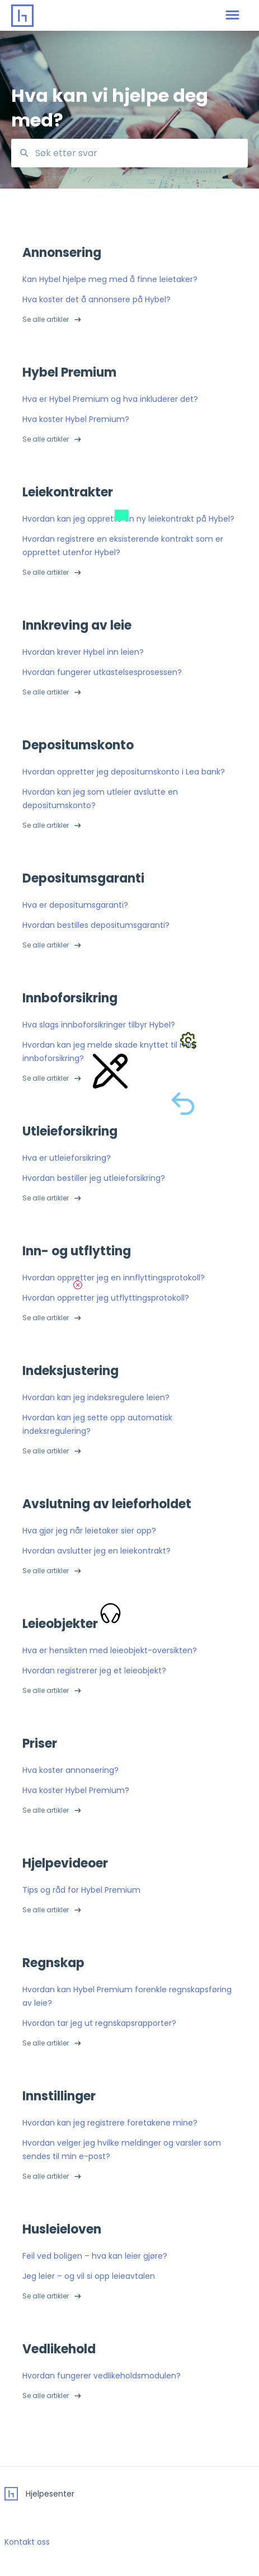 Image resolution: width=259 pixels, height=2576 pixels. Describe the element at coordinates (110, 1071) in the screenshot. I see `editing is disabled` at that location.